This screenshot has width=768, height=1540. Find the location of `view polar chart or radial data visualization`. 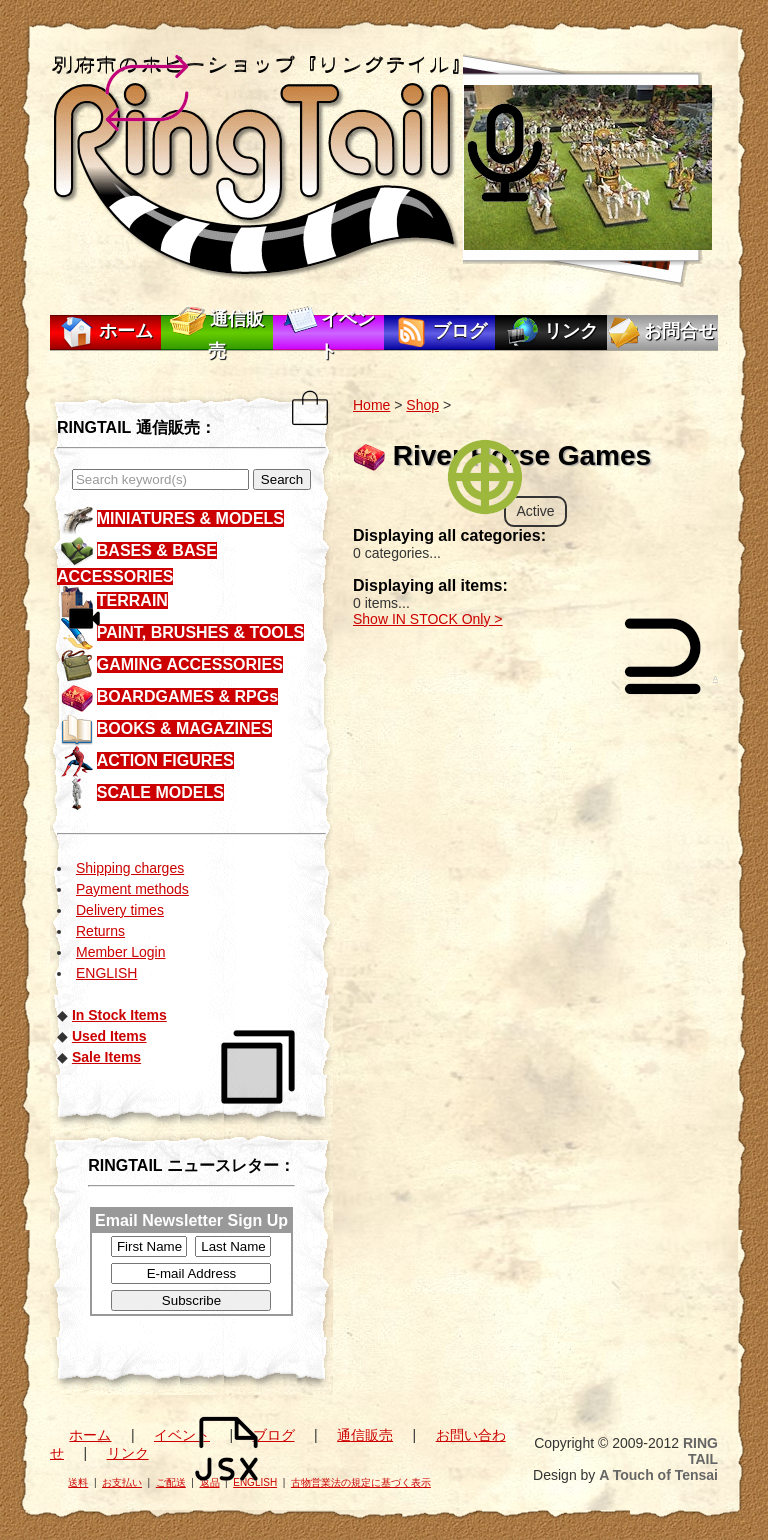

view polar chart or radial data visualization is located at coordinates (485, 477).